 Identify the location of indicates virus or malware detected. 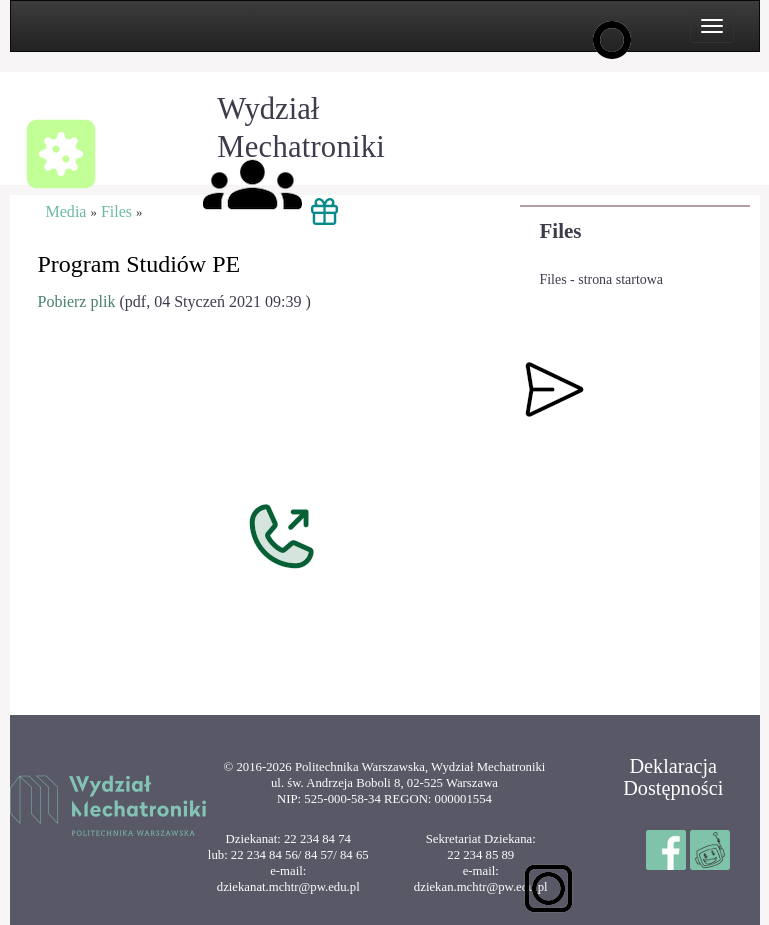
(61, 154).